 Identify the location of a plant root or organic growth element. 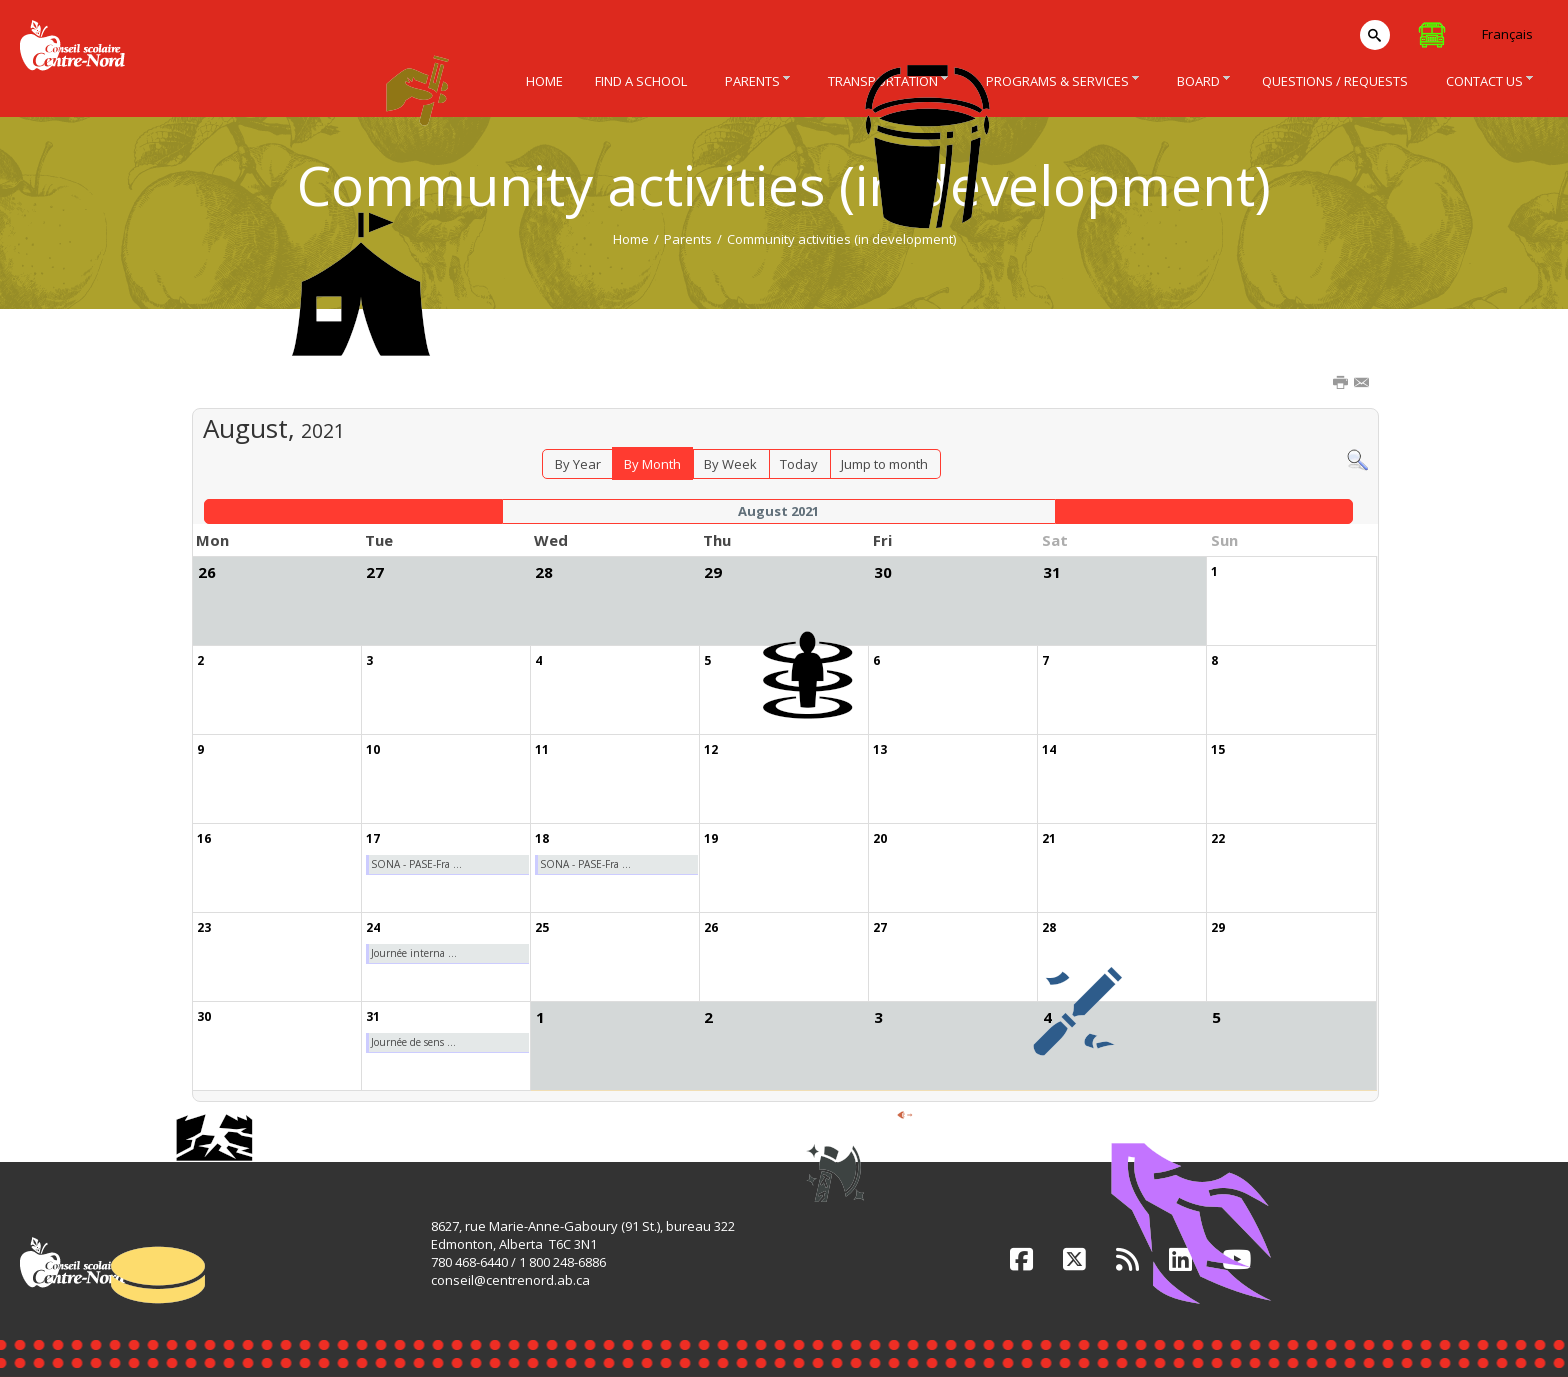
(1192, 1223).